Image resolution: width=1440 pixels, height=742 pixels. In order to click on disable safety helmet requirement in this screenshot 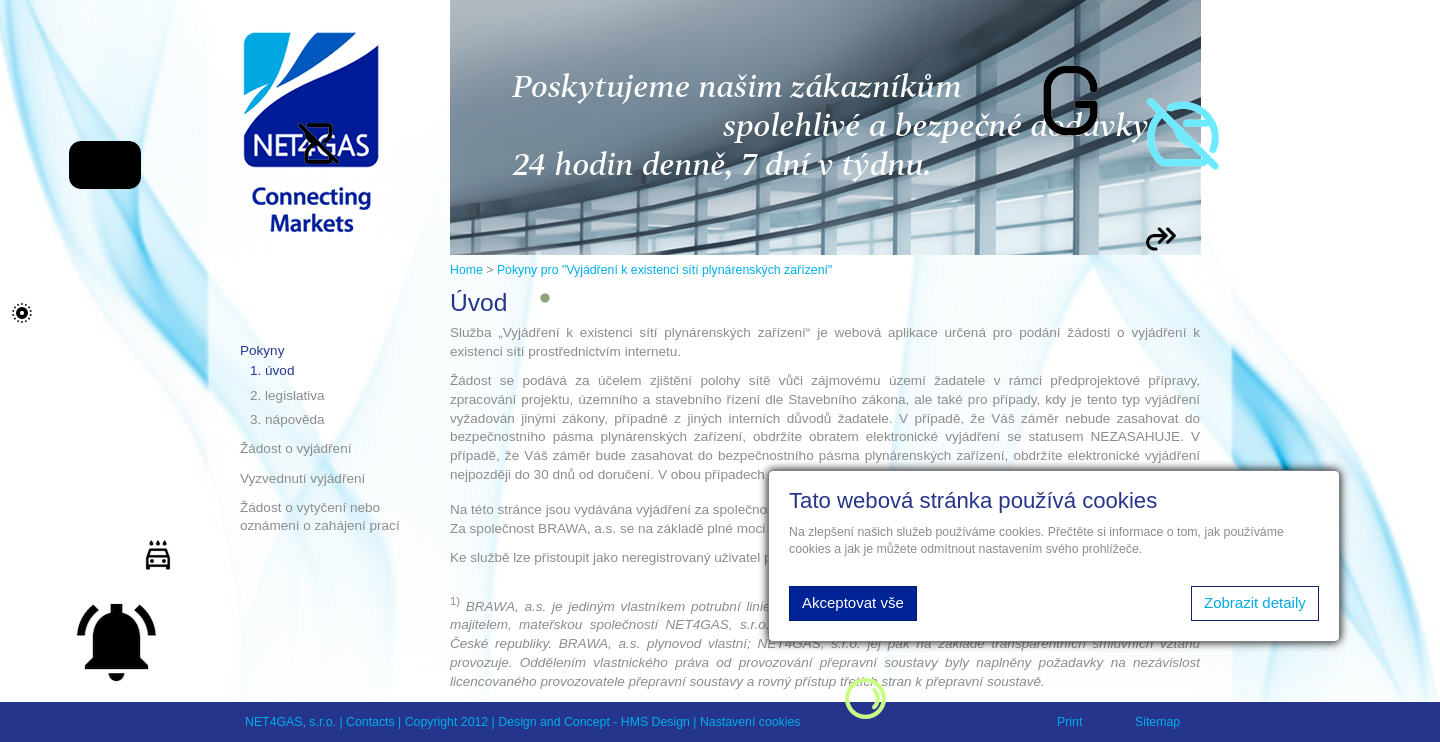, I will do `click(1183, 134)`.